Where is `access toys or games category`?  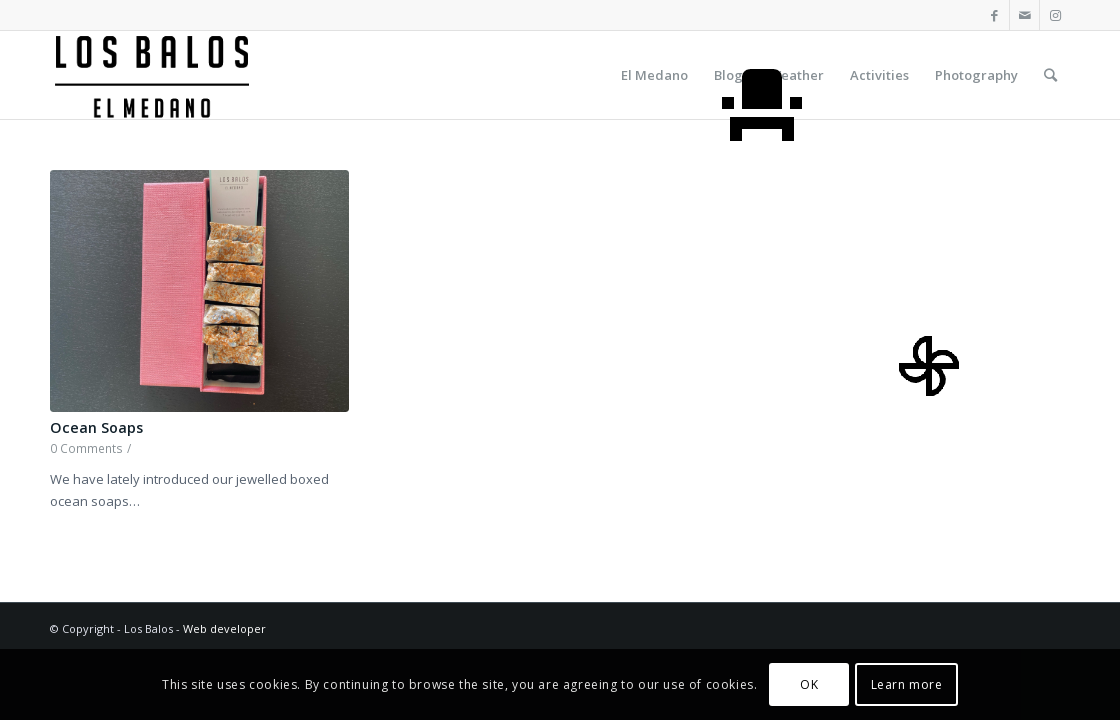 access toys or games category is located at coordinates (929, 366).